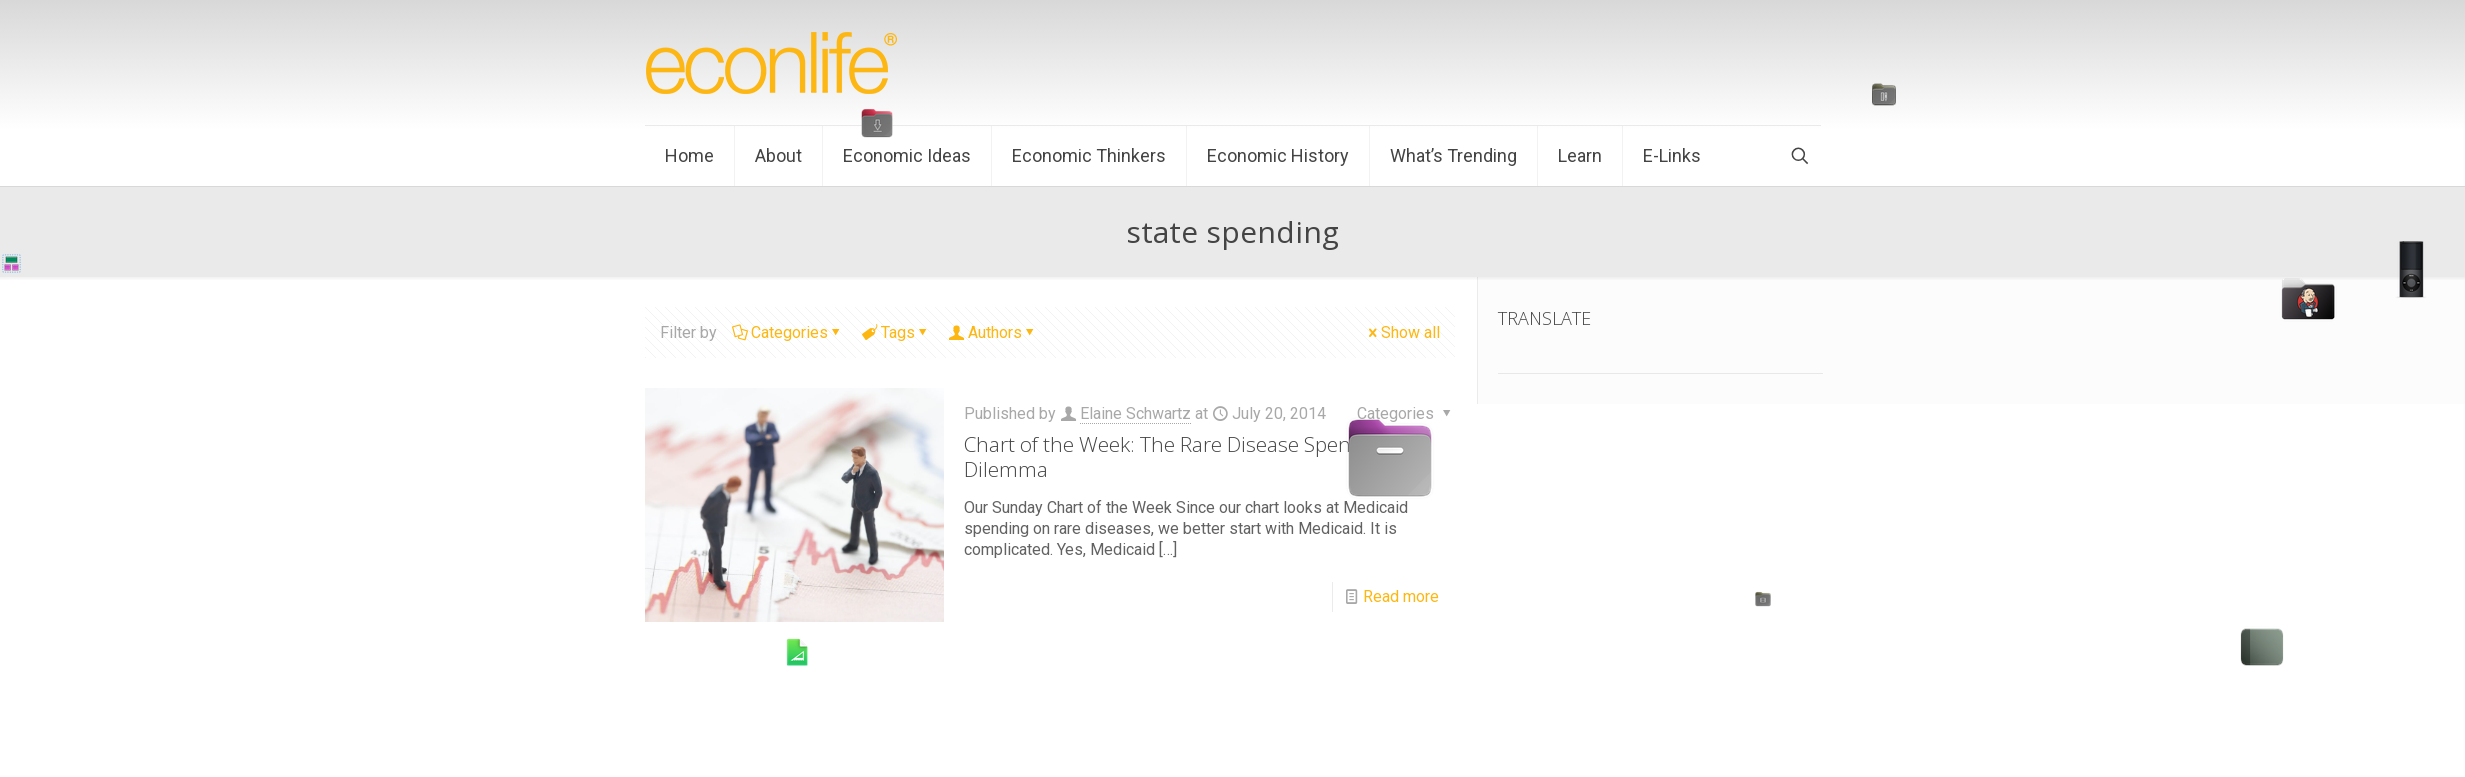 The image size is (2465, 777). What do you see at coordinates (1390, 458) in the screenshot?
I see `open the file manager application` at bounding box center [1390, 458].